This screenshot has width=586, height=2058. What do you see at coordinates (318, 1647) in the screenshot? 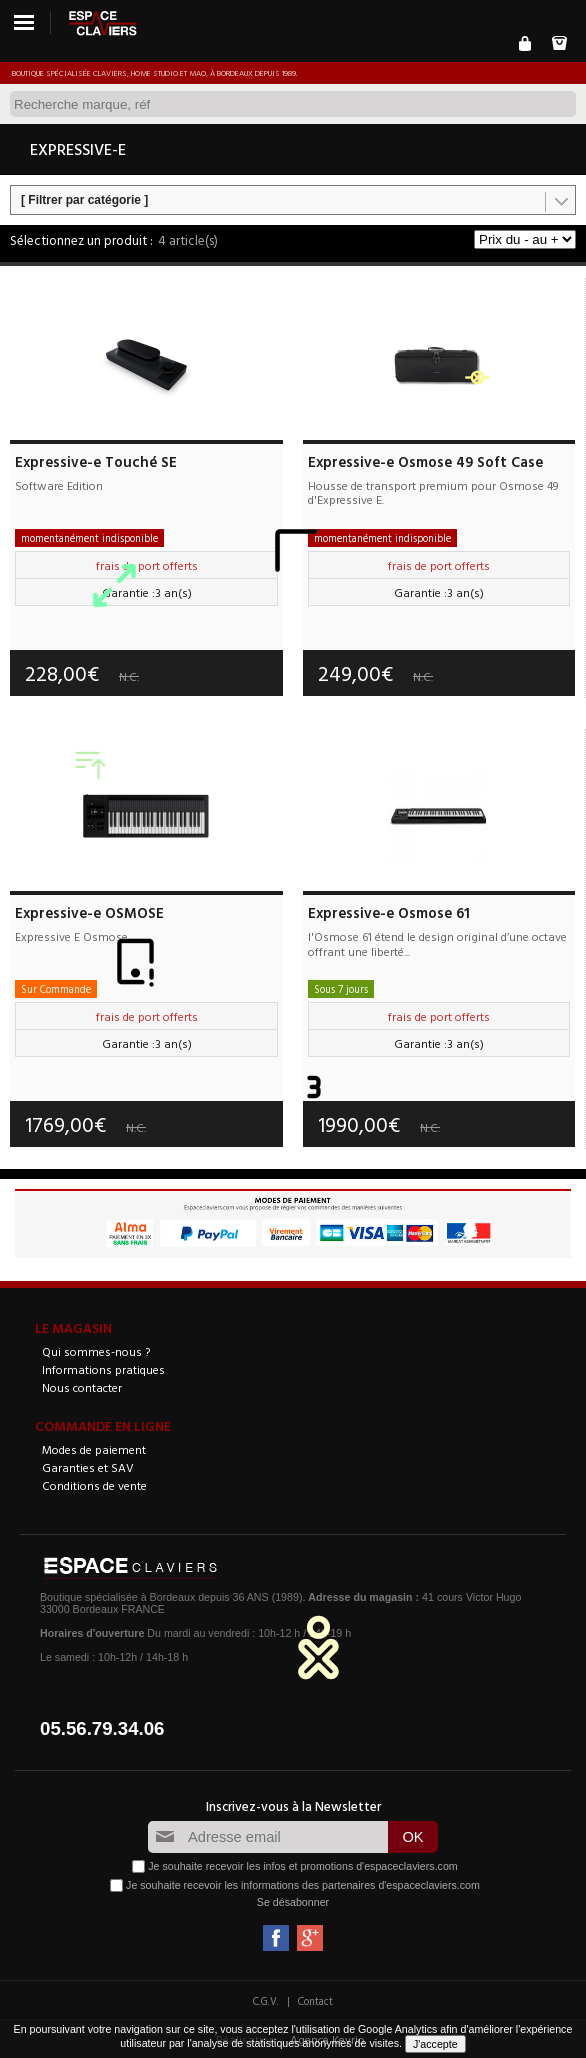
I see `open sugarizer learning platform` at bounding box center [318, 1647].